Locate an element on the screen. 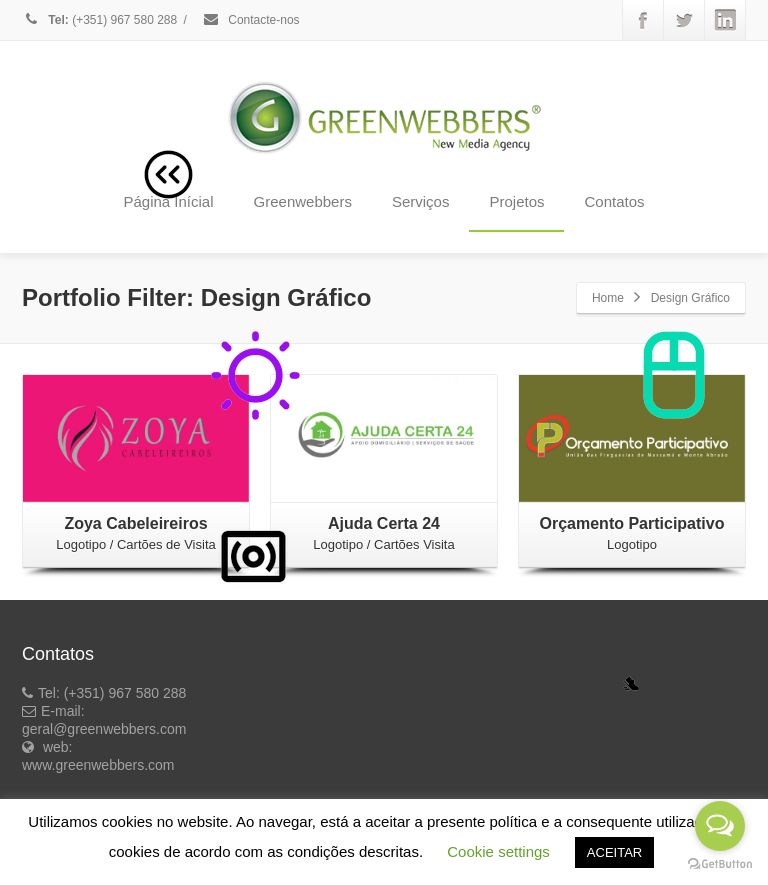 This screenshot has height=885, width=768. mouse input device indicator is located at coordinates (674, 375).